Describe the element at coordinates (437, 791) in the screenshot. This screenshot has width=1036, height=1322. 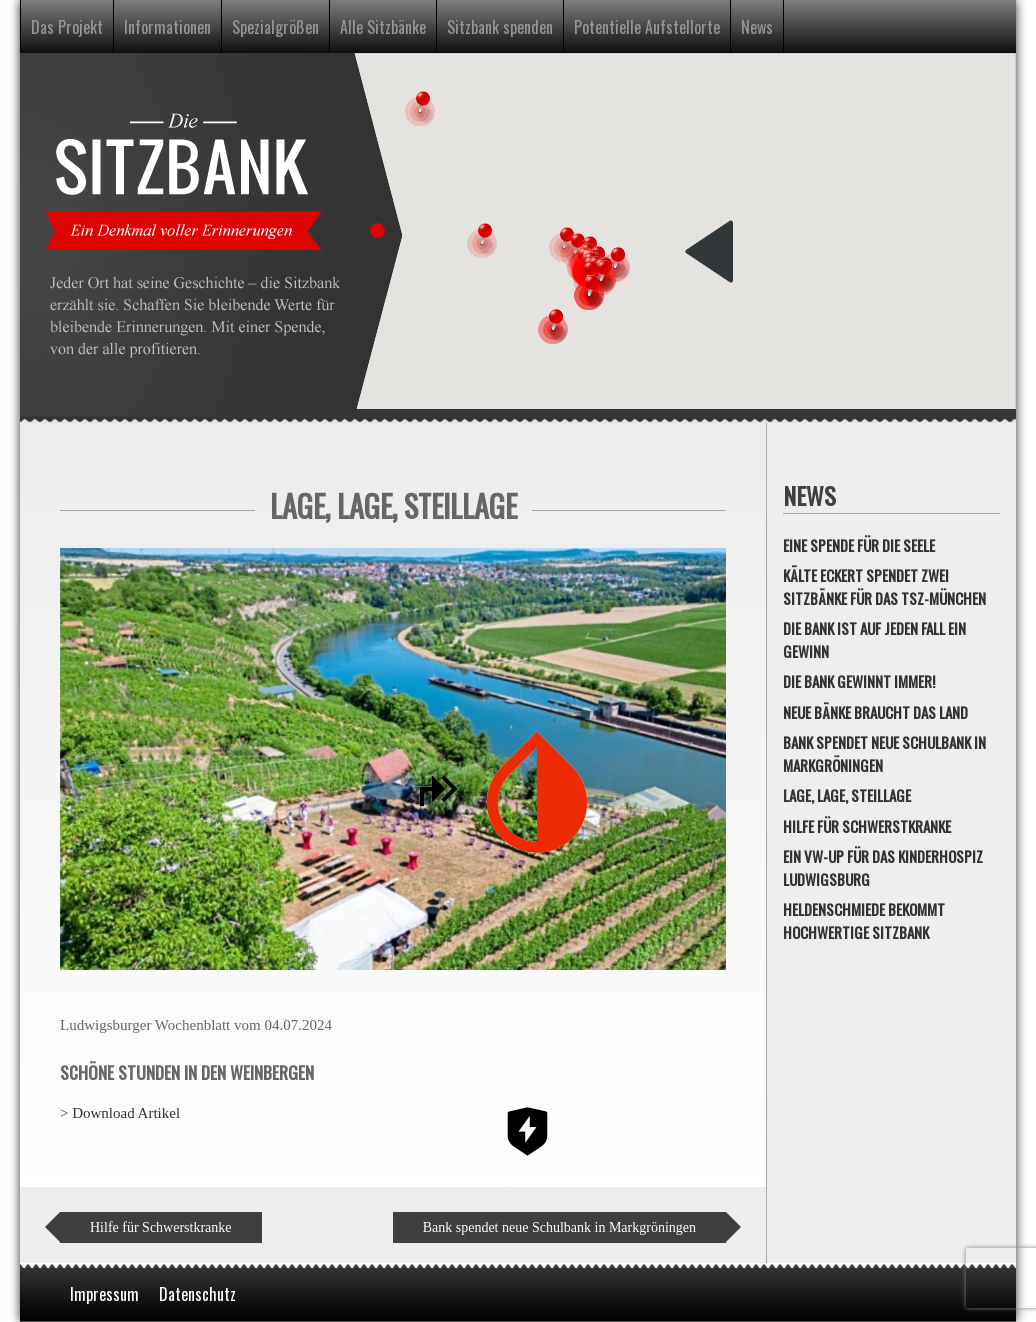
I see `forward message to multiple recipients` at that location.